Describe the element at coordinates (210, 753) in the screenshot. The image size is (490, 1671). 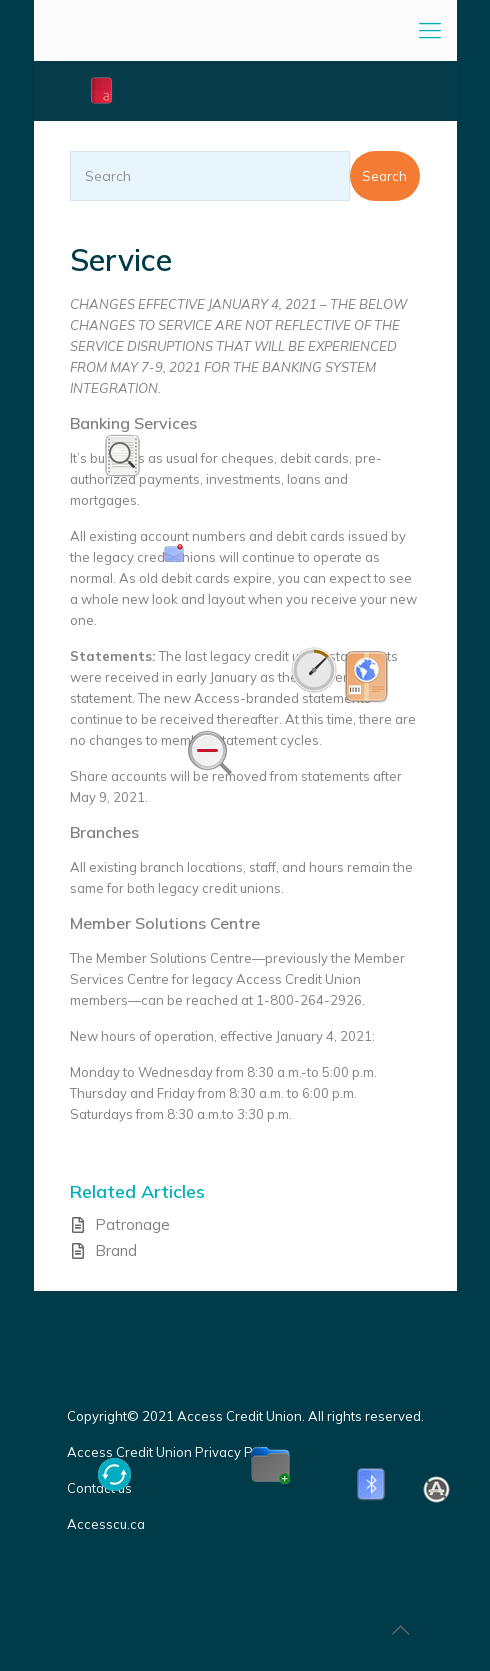
I see `zoom out to see more content` at that location.